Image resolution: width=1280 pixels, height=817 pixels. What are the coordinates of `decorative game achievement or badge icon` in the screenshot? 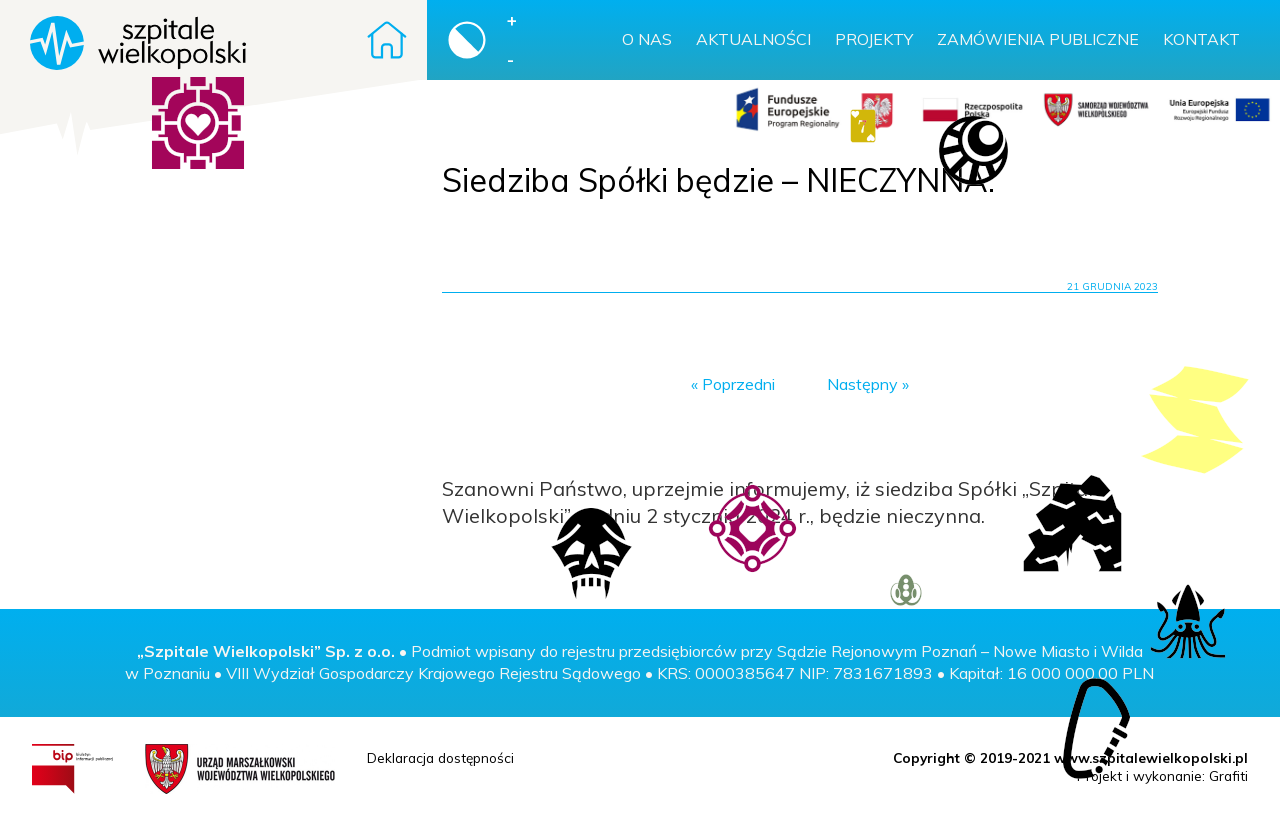 It's located at (973, 150).